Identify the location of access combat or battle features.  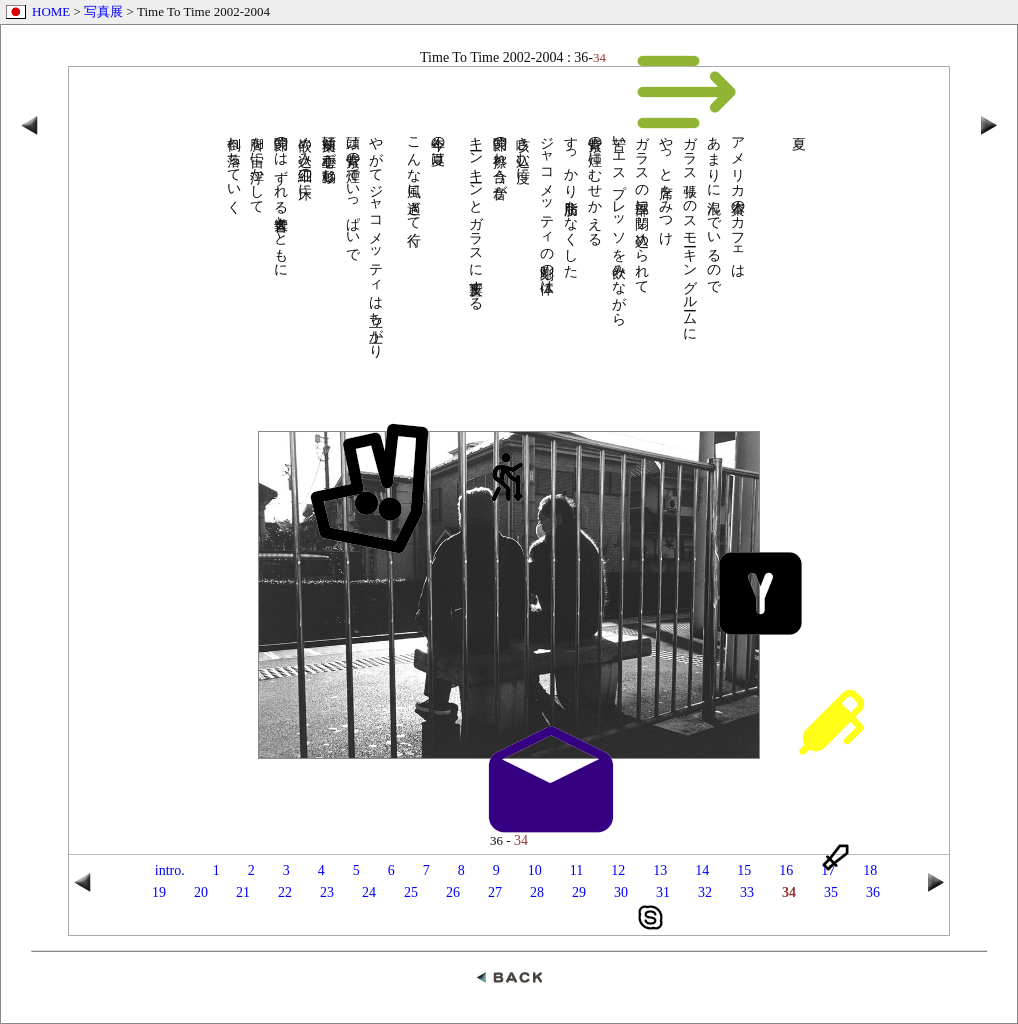
(835, 857).